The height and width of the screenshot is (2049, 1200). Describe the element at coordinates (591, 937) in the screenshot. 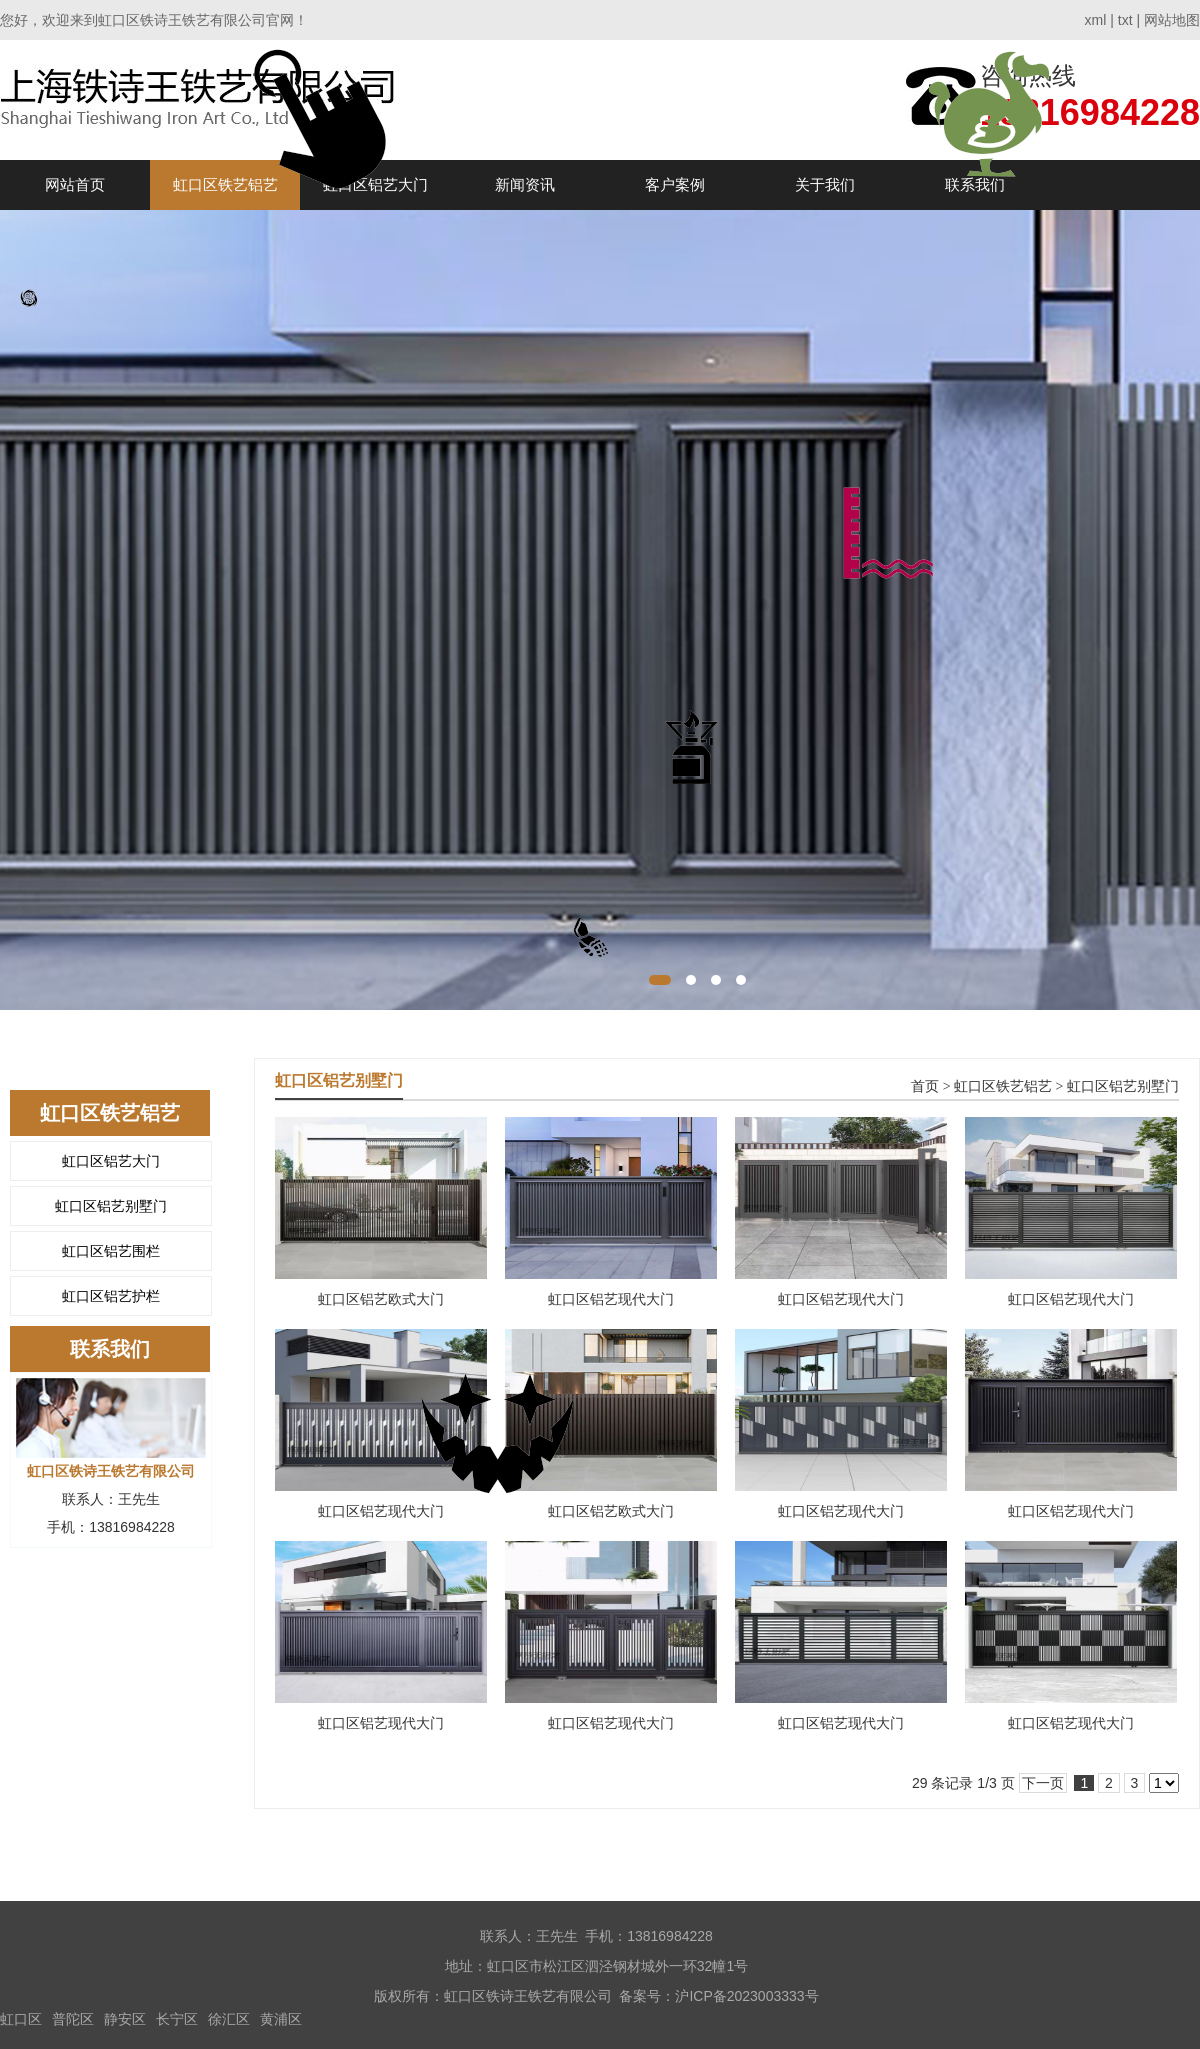

I see `equip armor or gauntlet item` at that location.